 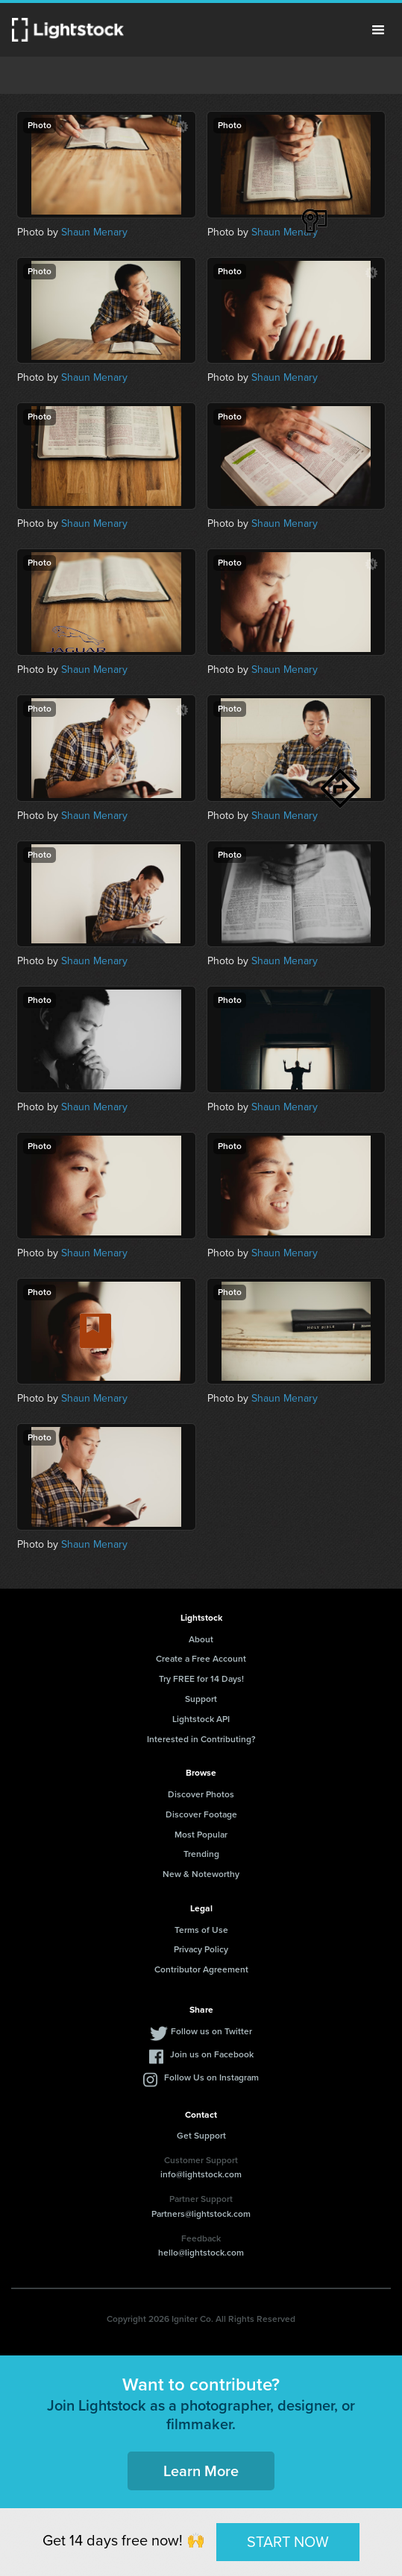 What do you see at coordinates (340, 788) in the screenshot?
I see `get turn-by-turn directions` at bounding box center [340, 788].